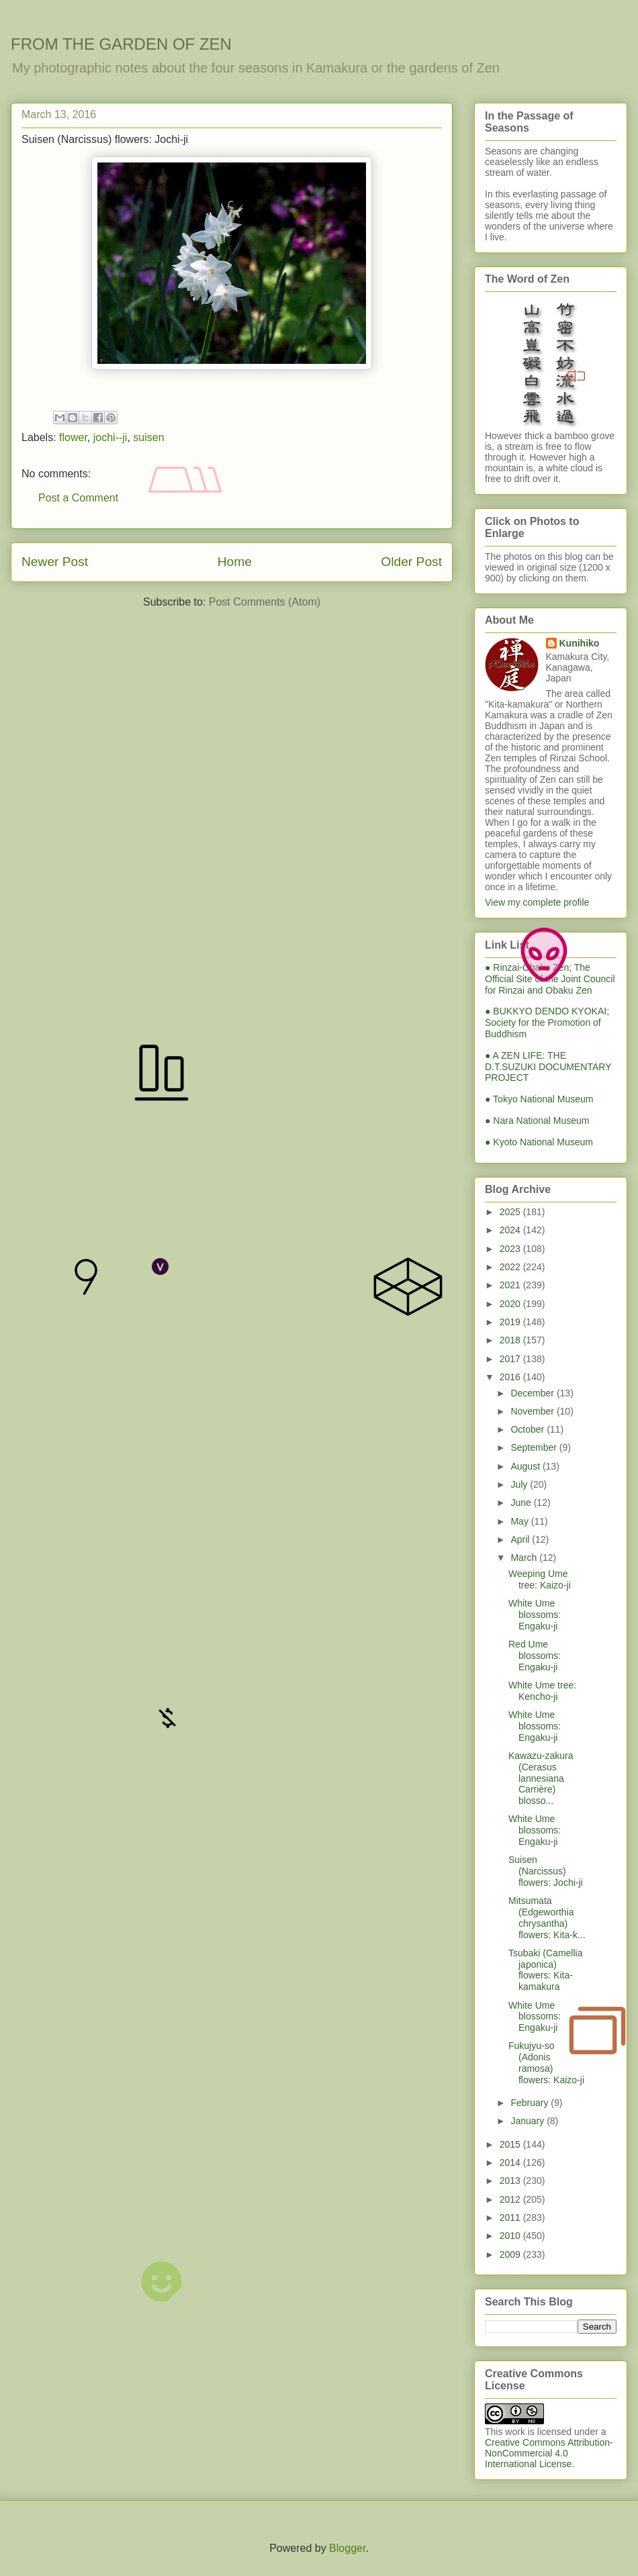  Describe the element at coordinates (408, 1286) in the screenshot. I see `open CodePen profile or project` at that location.